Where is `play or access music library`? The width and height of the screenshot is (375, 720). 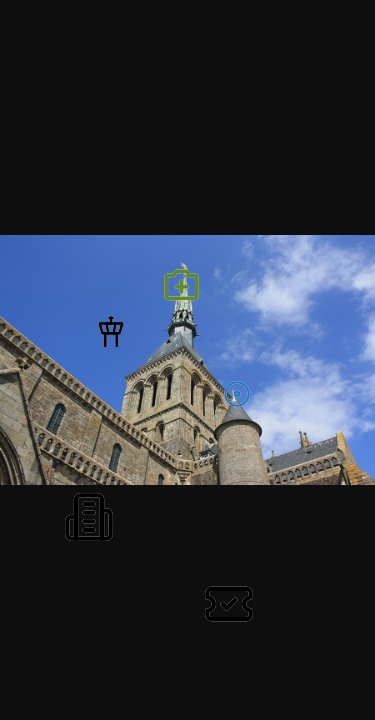 play or access music library is located at coordinates (237, 394).